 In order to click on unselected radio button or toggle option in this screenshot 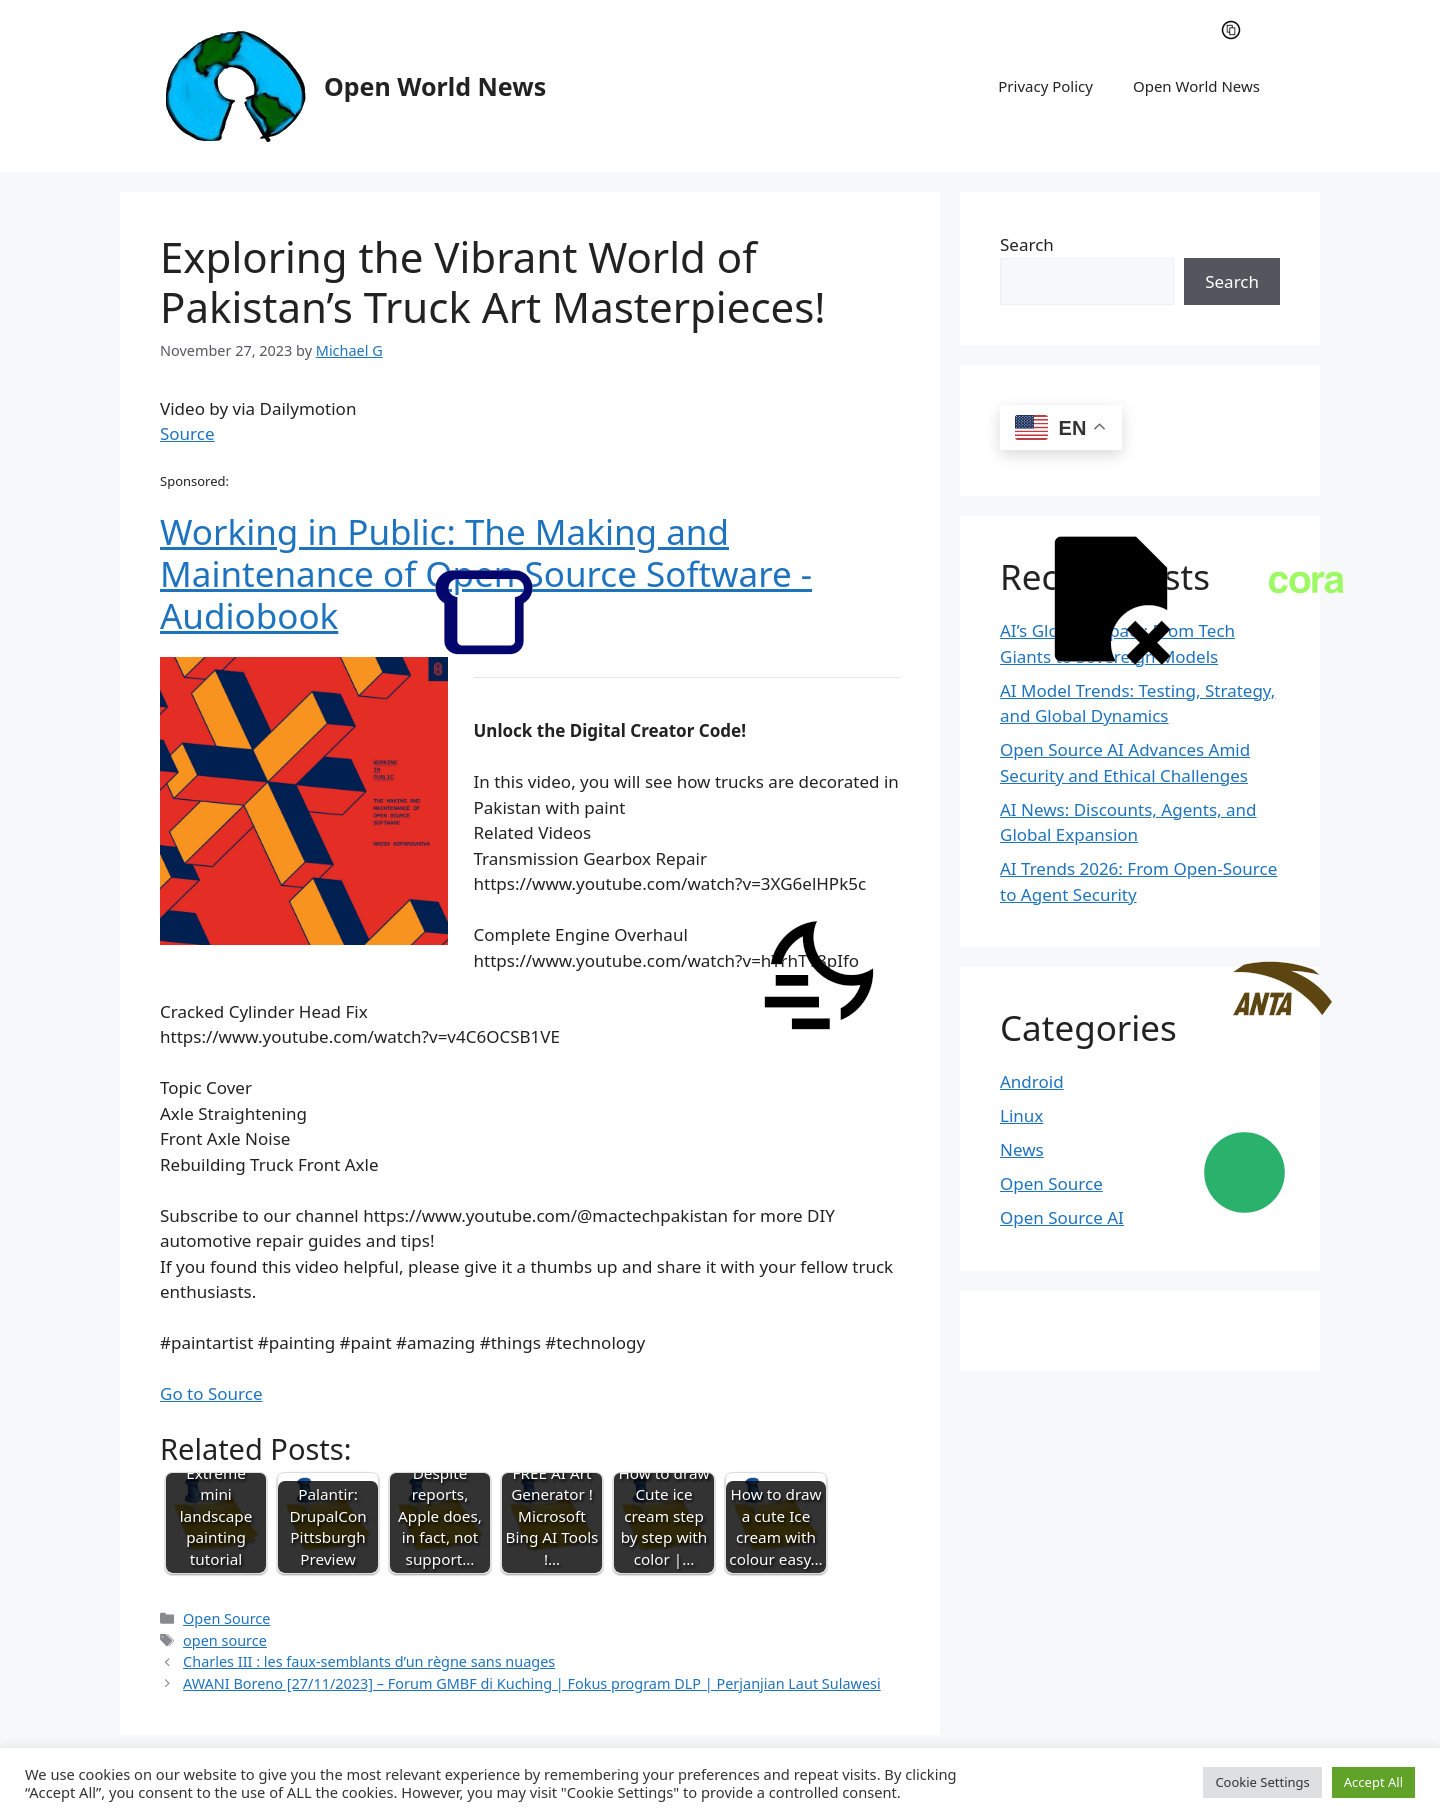, I will do `click(1244, 1172)`.